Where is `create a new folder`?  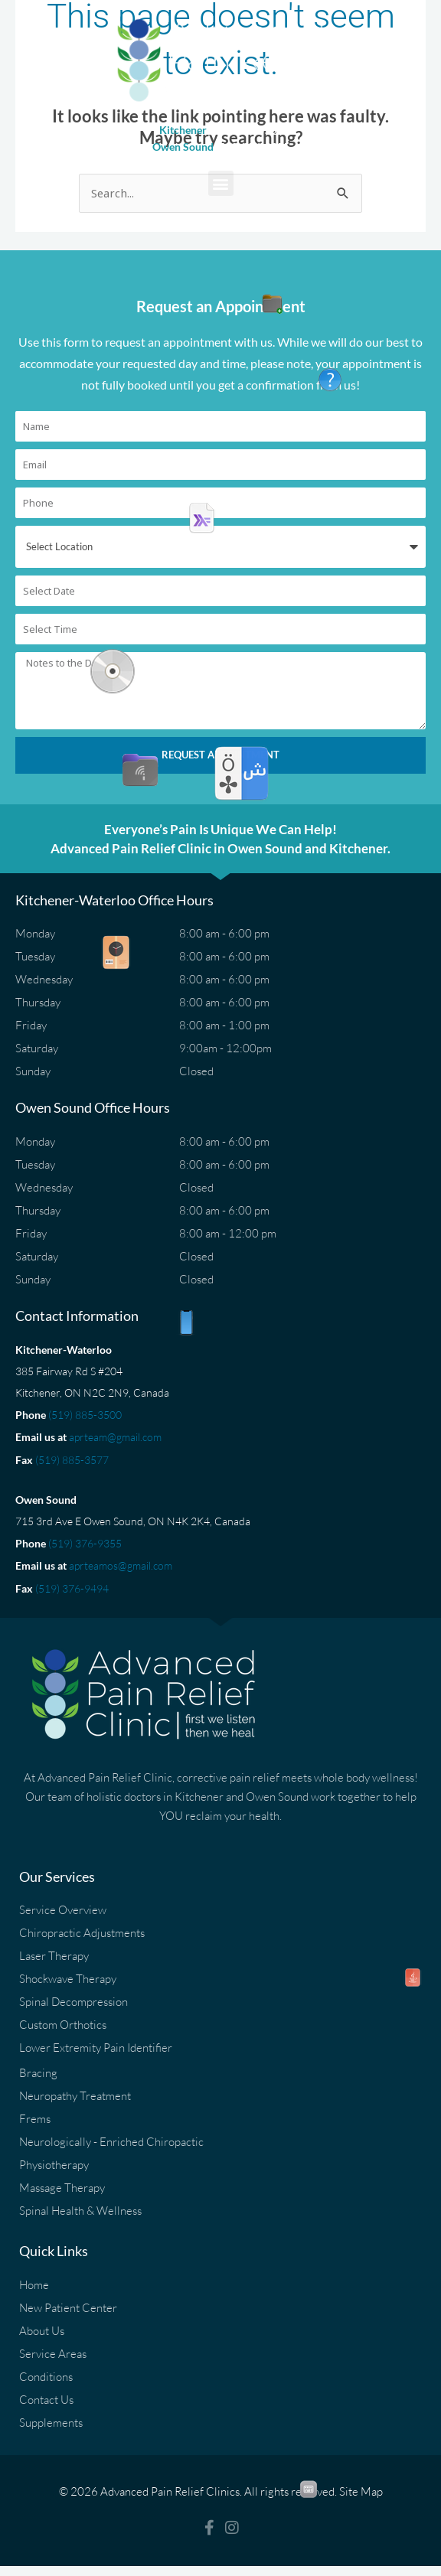
create a new folder is located at coordinates (272, 303).